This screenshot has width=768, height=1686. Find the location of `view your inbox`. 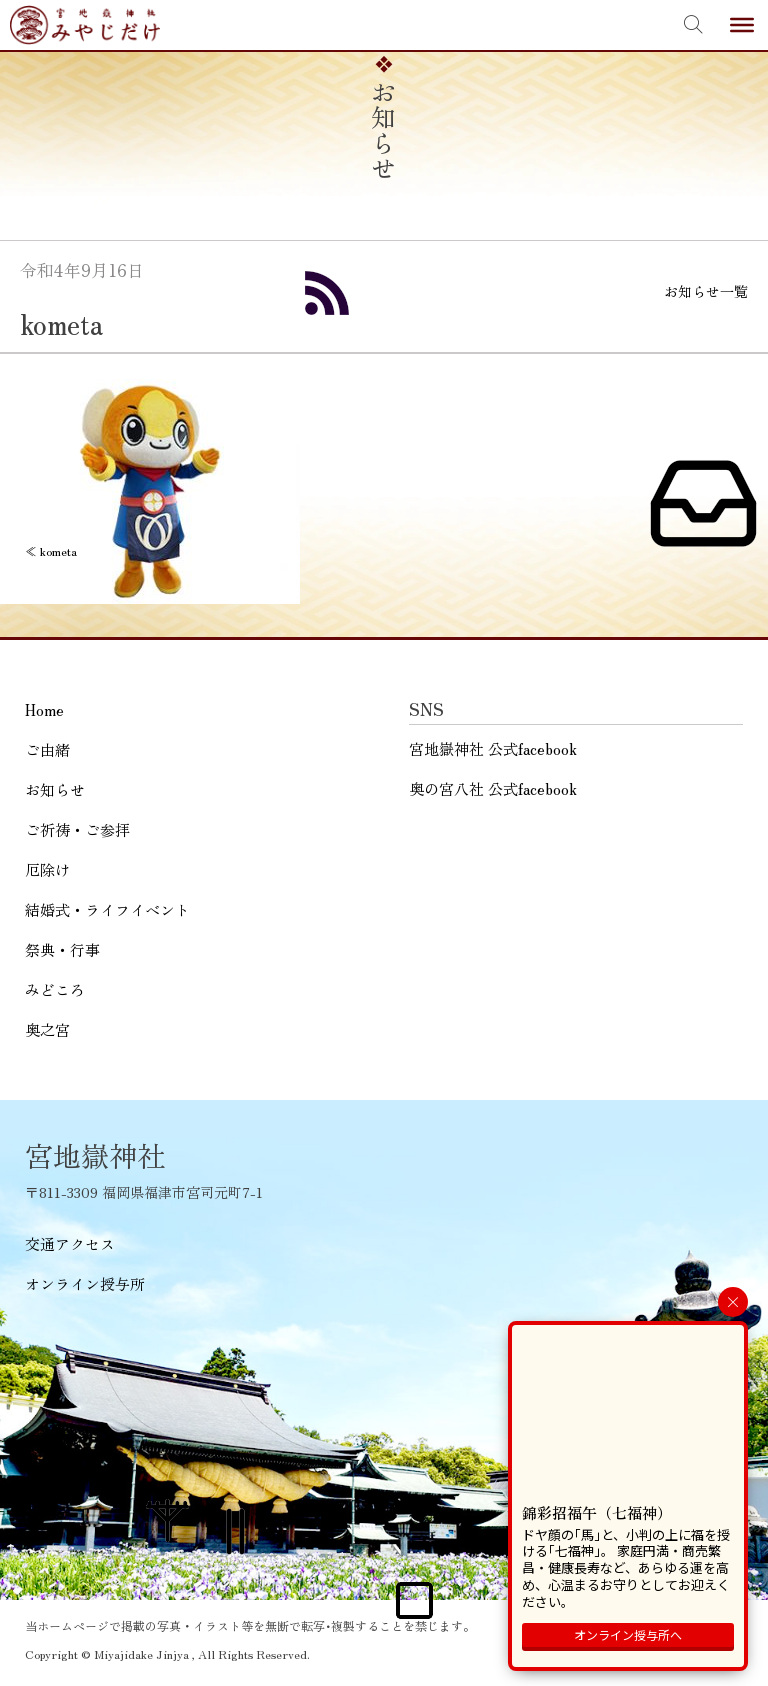

view your inbox is located at coordinates (703, 503).